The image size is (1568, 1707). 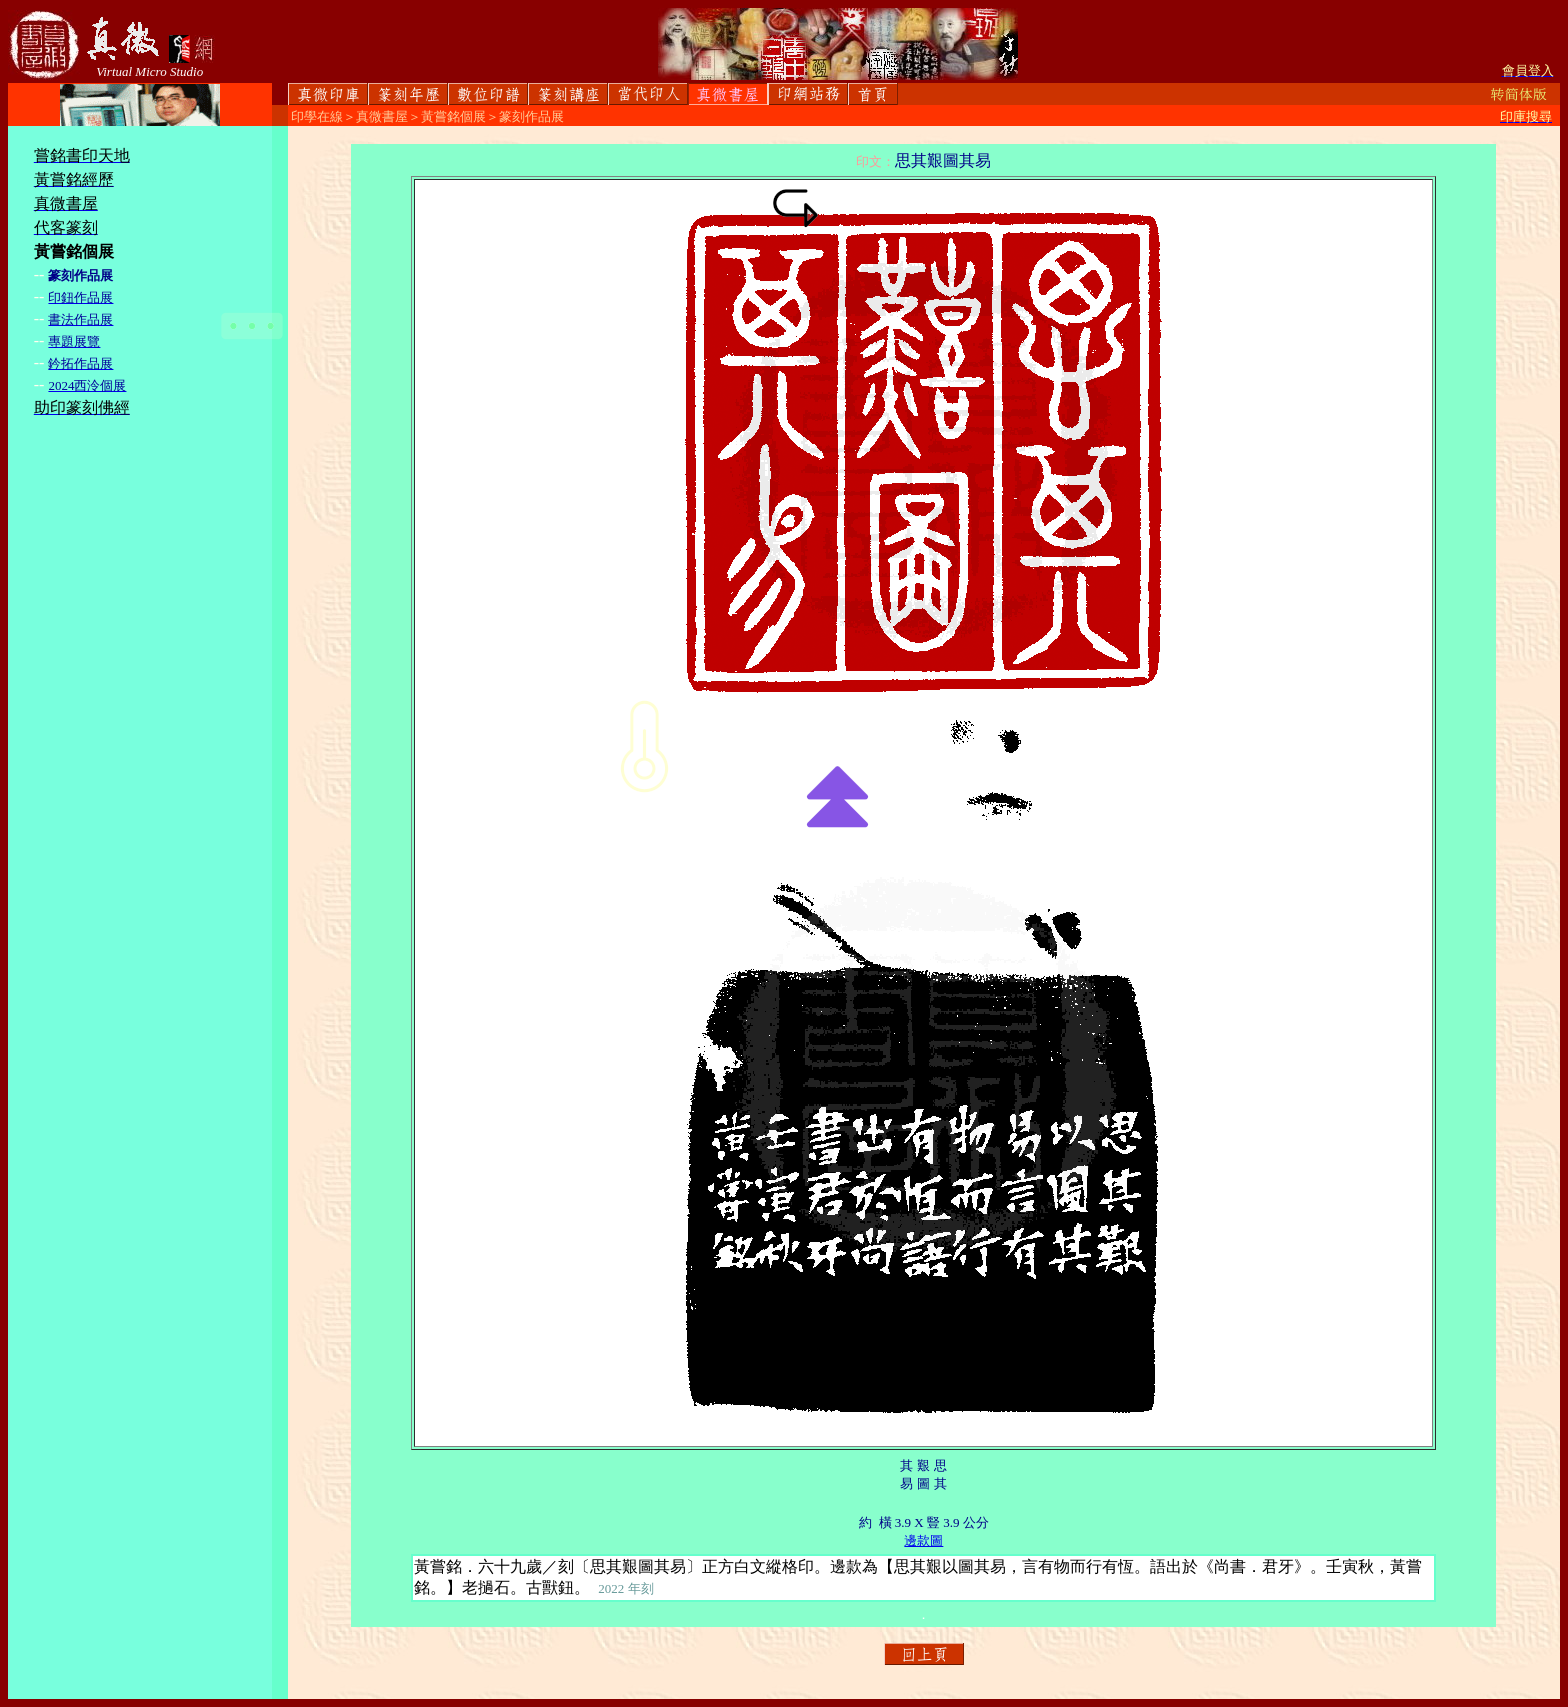 What do you see at coordinates (252, 326) in the screenshot?
I see `open more options menu` at bounding box center [252, 326].